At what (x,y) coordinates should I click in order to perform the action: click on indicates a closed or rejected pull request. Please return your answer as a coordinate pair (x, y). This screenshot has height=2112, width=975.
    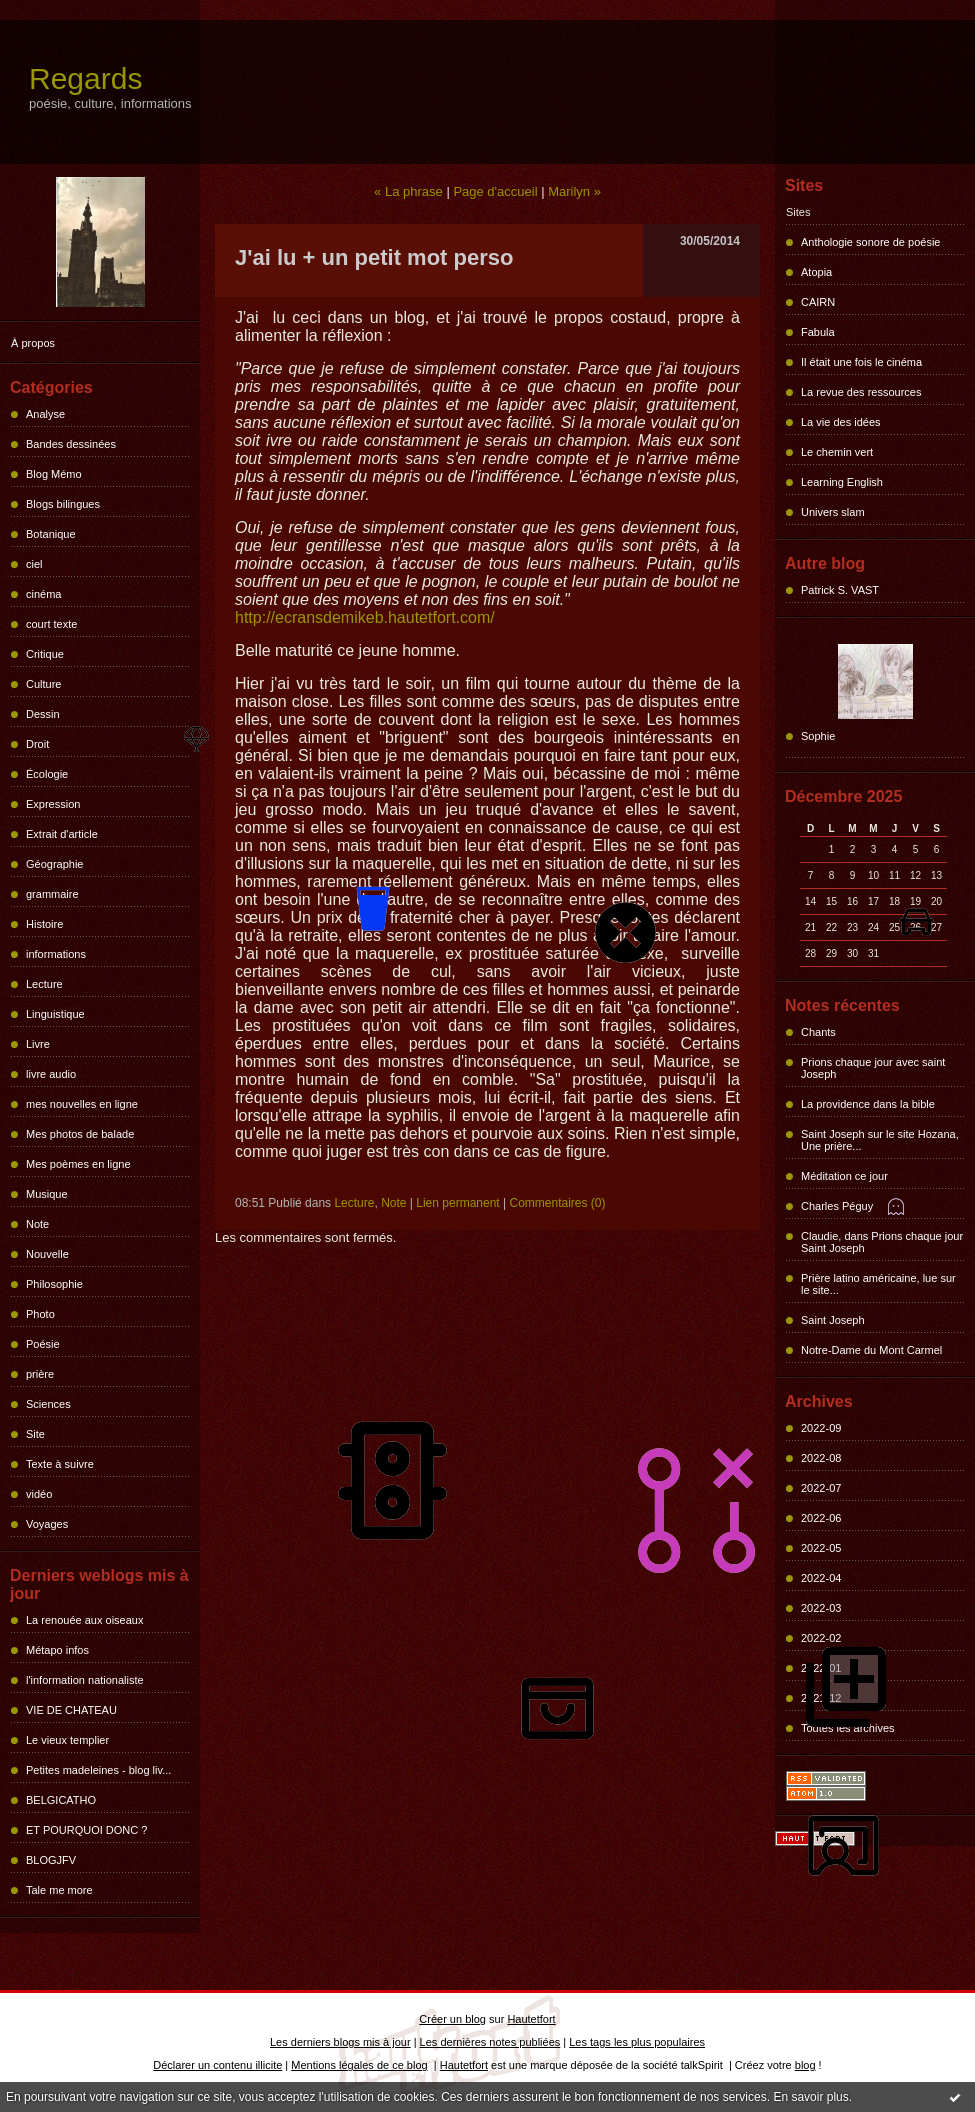
    Looking at the image, I should click on (696, 1506).